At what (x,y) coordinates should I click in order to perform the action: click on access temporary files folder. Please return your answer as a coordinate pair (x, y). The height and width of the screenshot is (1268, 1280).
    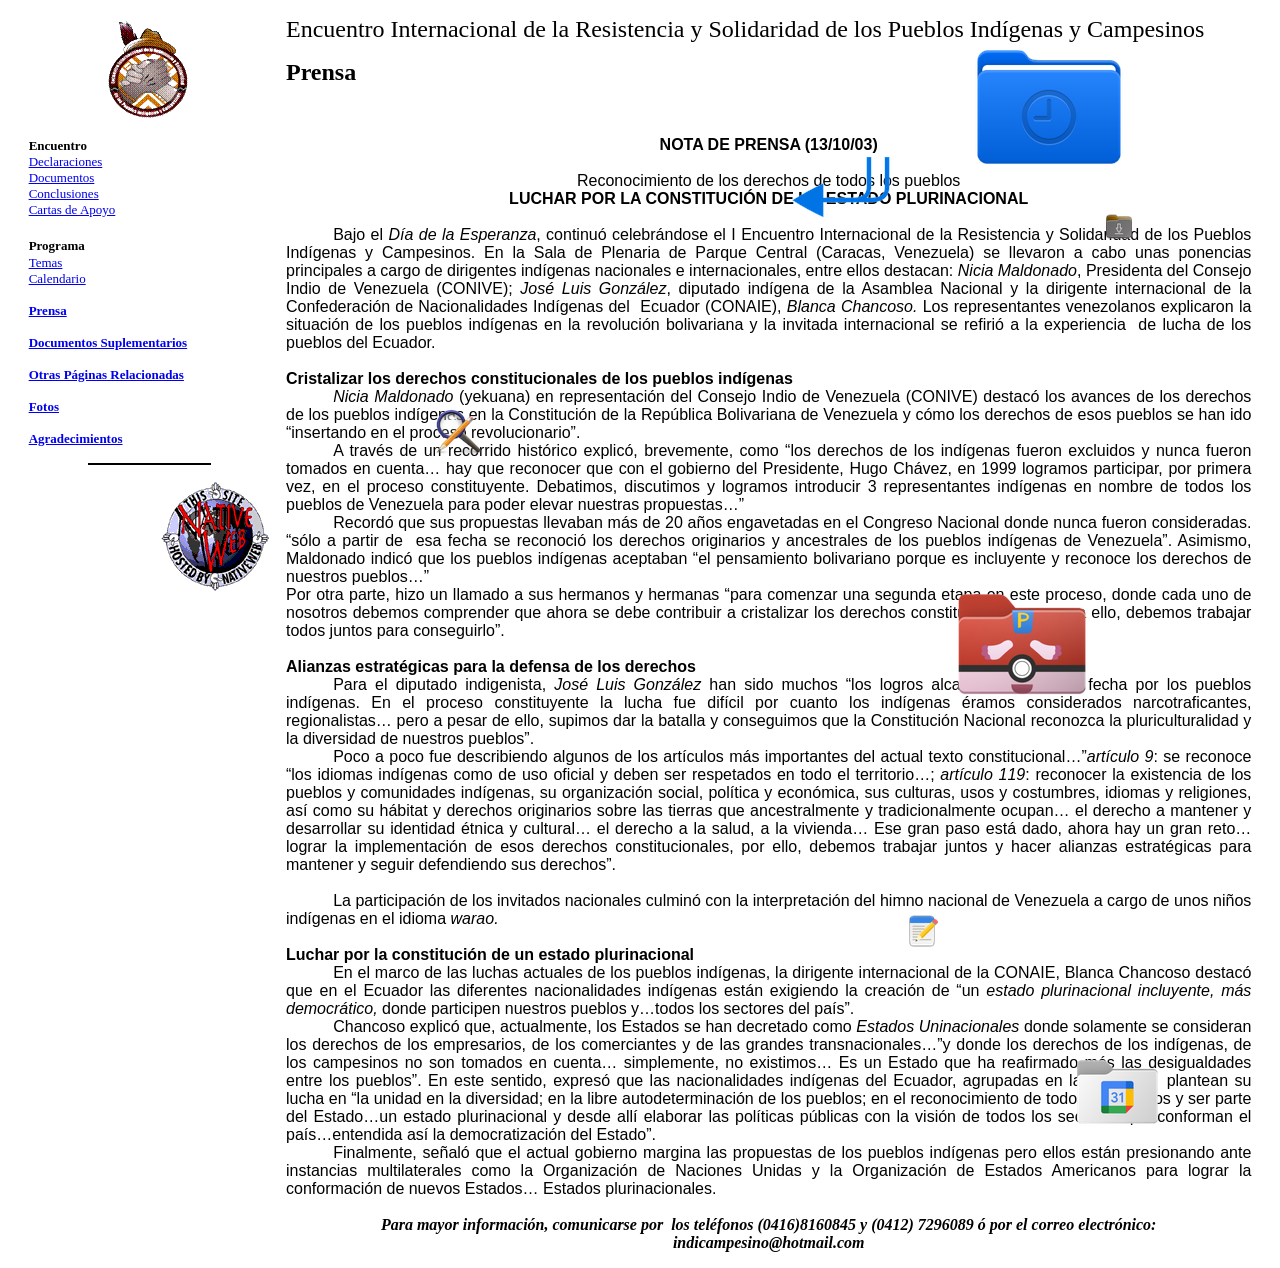
    Looking at the image, I should click on (1049, 107).